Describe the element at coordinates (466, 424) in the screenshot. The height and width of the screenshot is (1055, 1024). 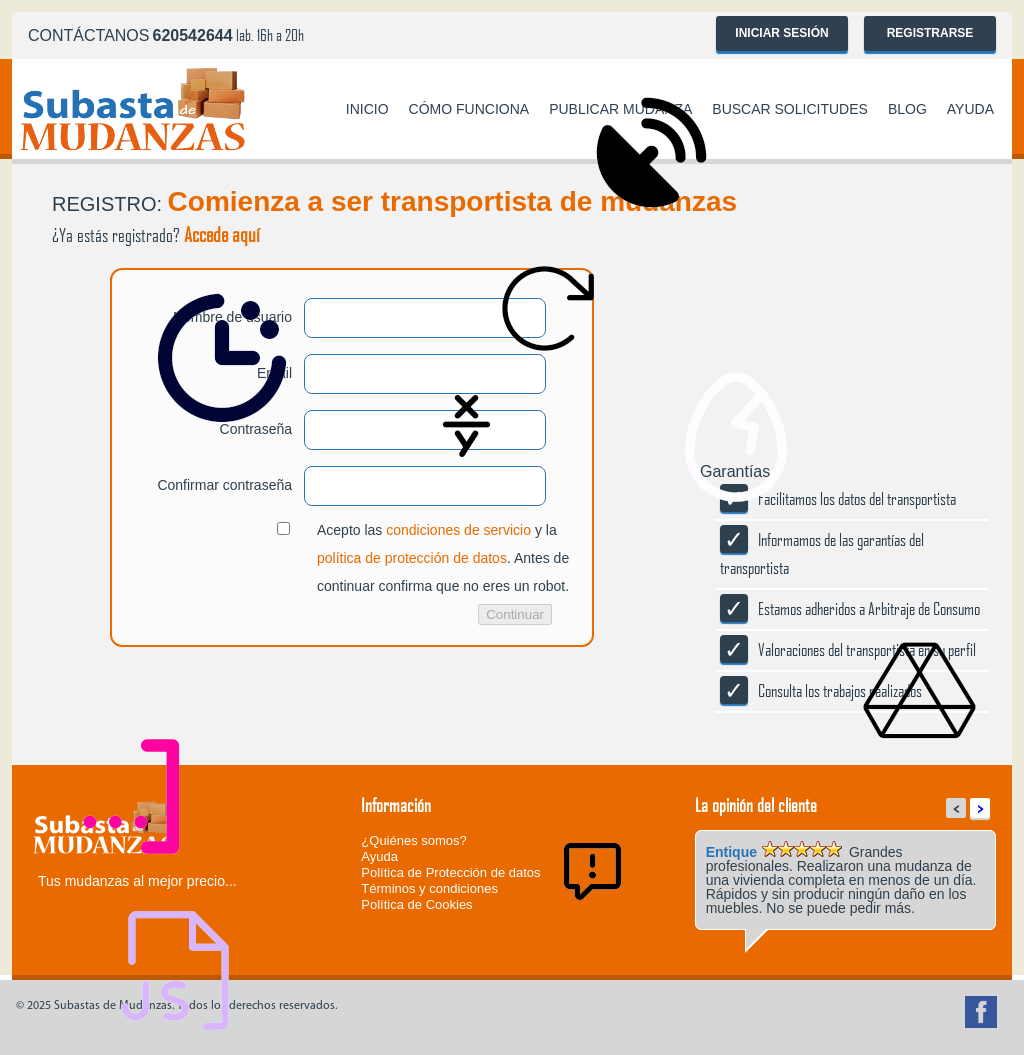
I see `perform division calculation` at that location.